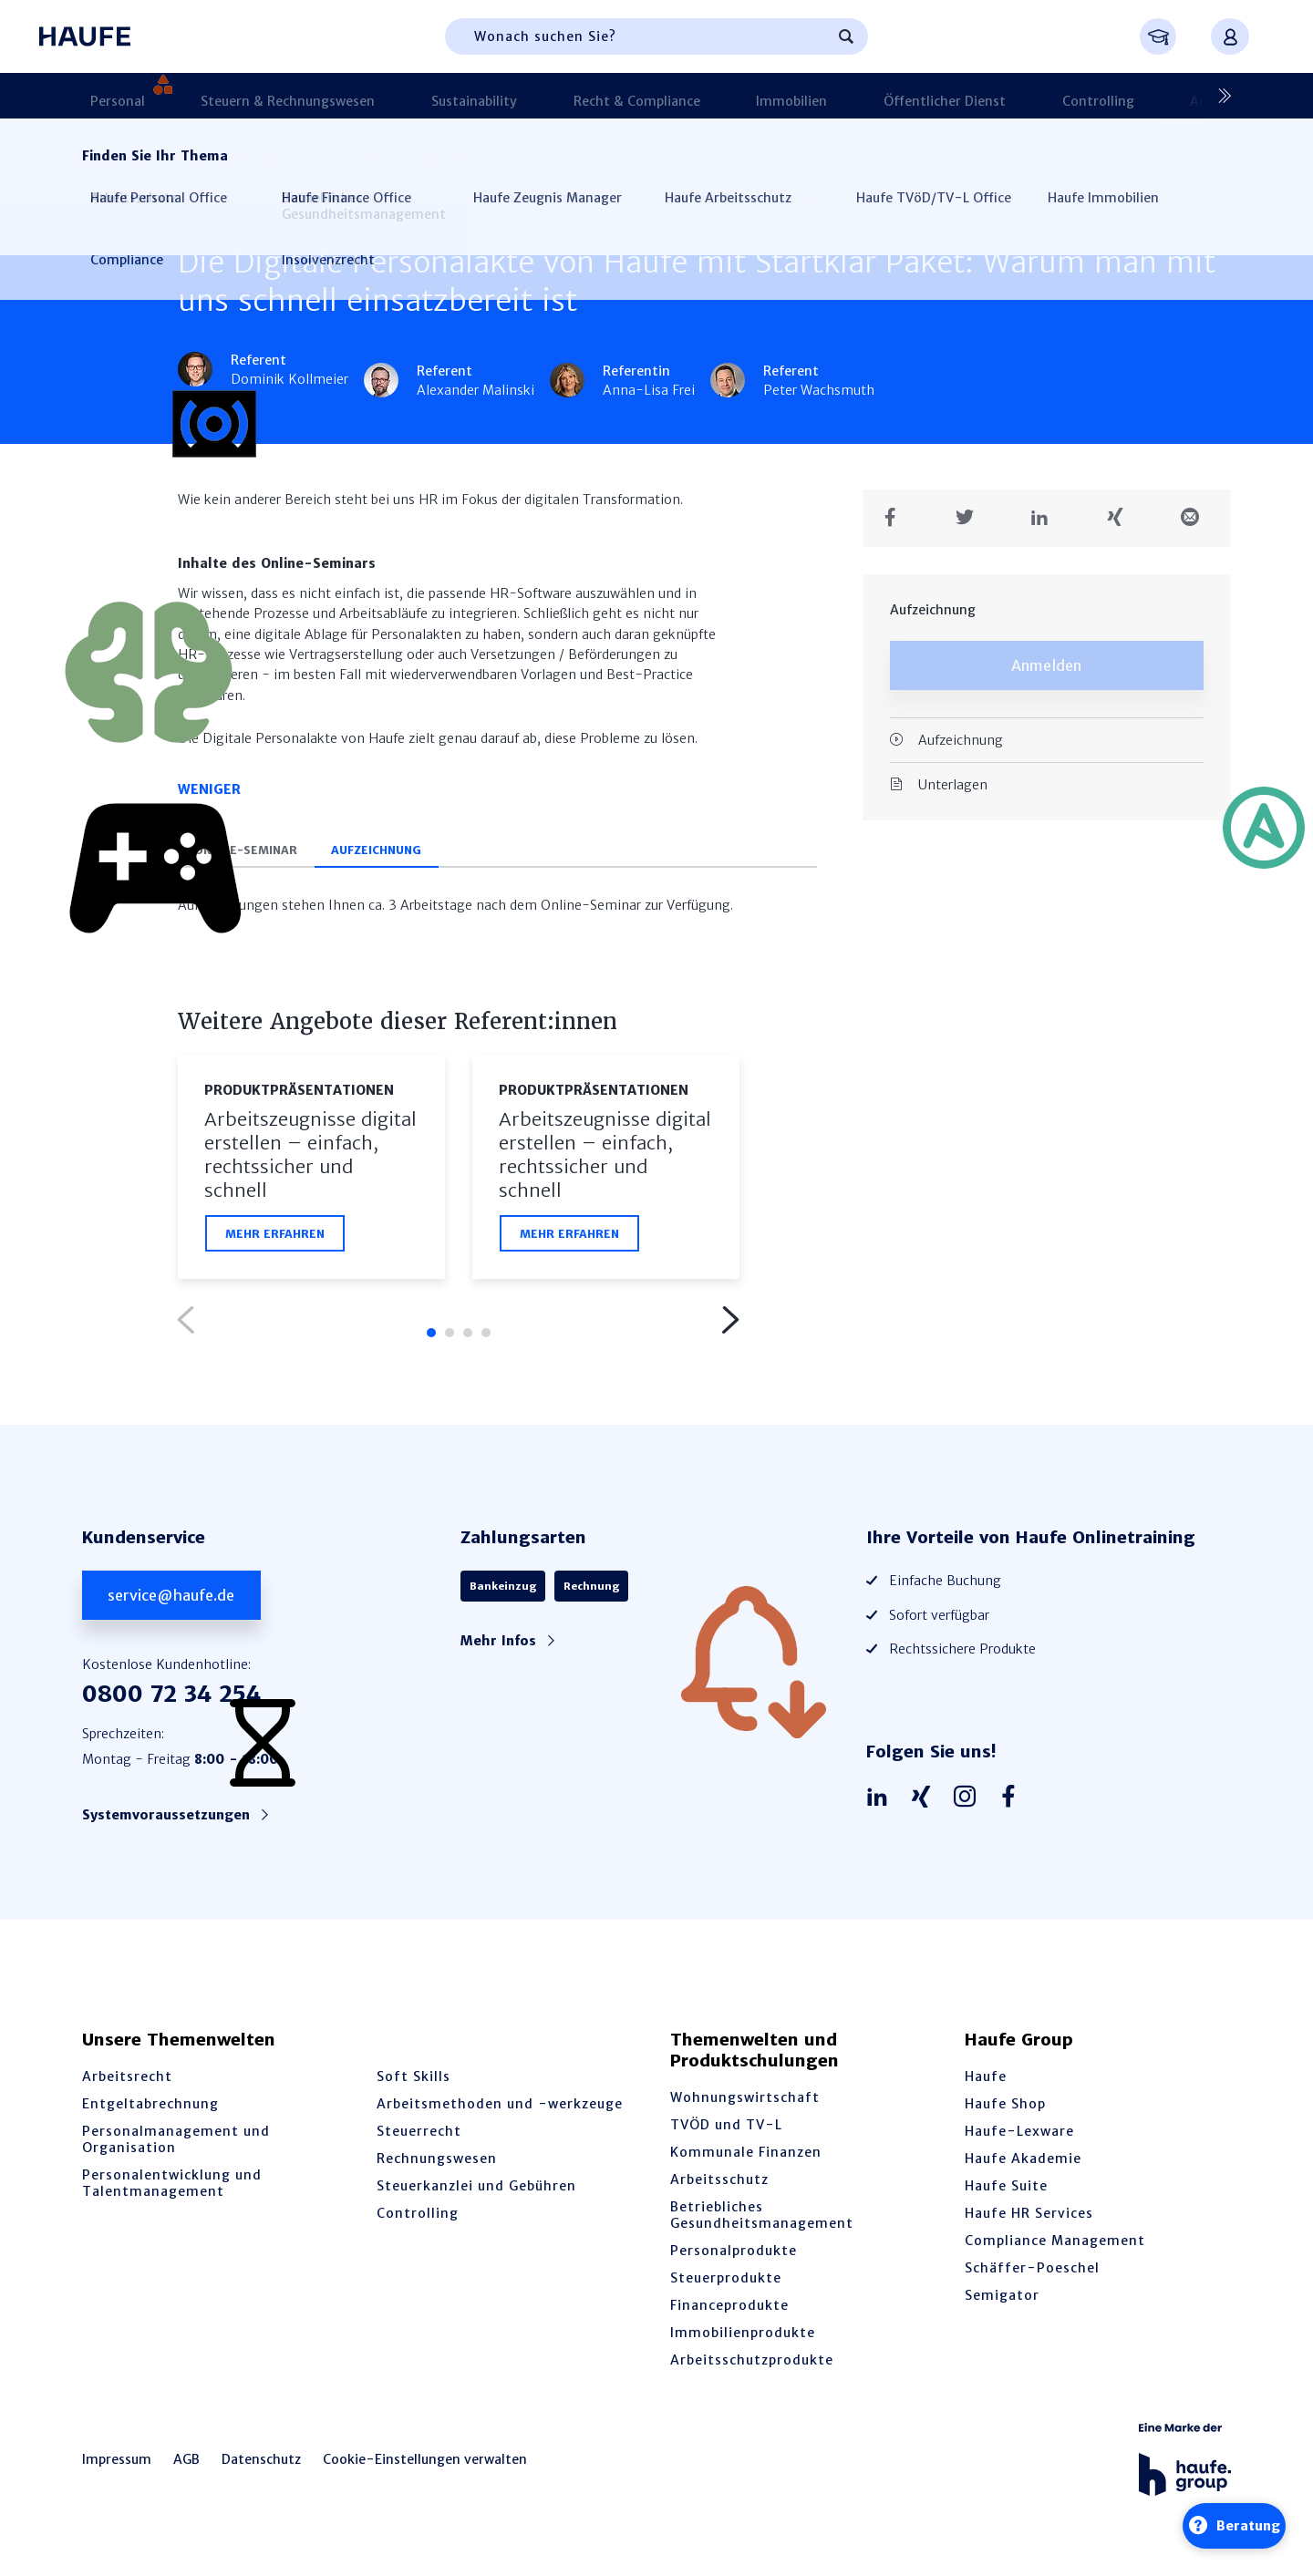 The image size is (1313, 2576). I want to click on access AI or machine learning features, so click(149, 674).